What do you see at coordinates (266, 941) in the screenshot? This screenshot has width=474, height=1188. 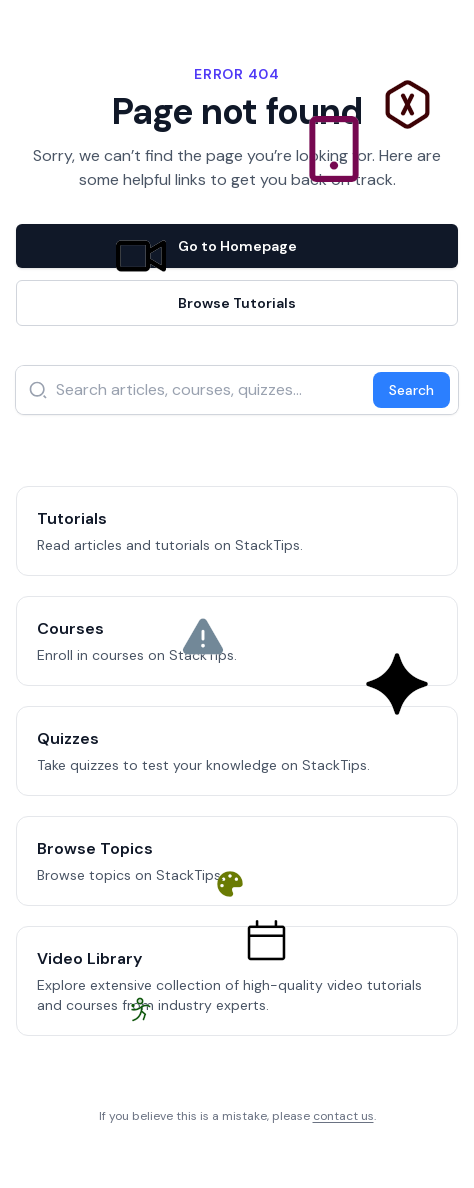 I see `view calendar or scheduled events` at bounding box center [266, 941].